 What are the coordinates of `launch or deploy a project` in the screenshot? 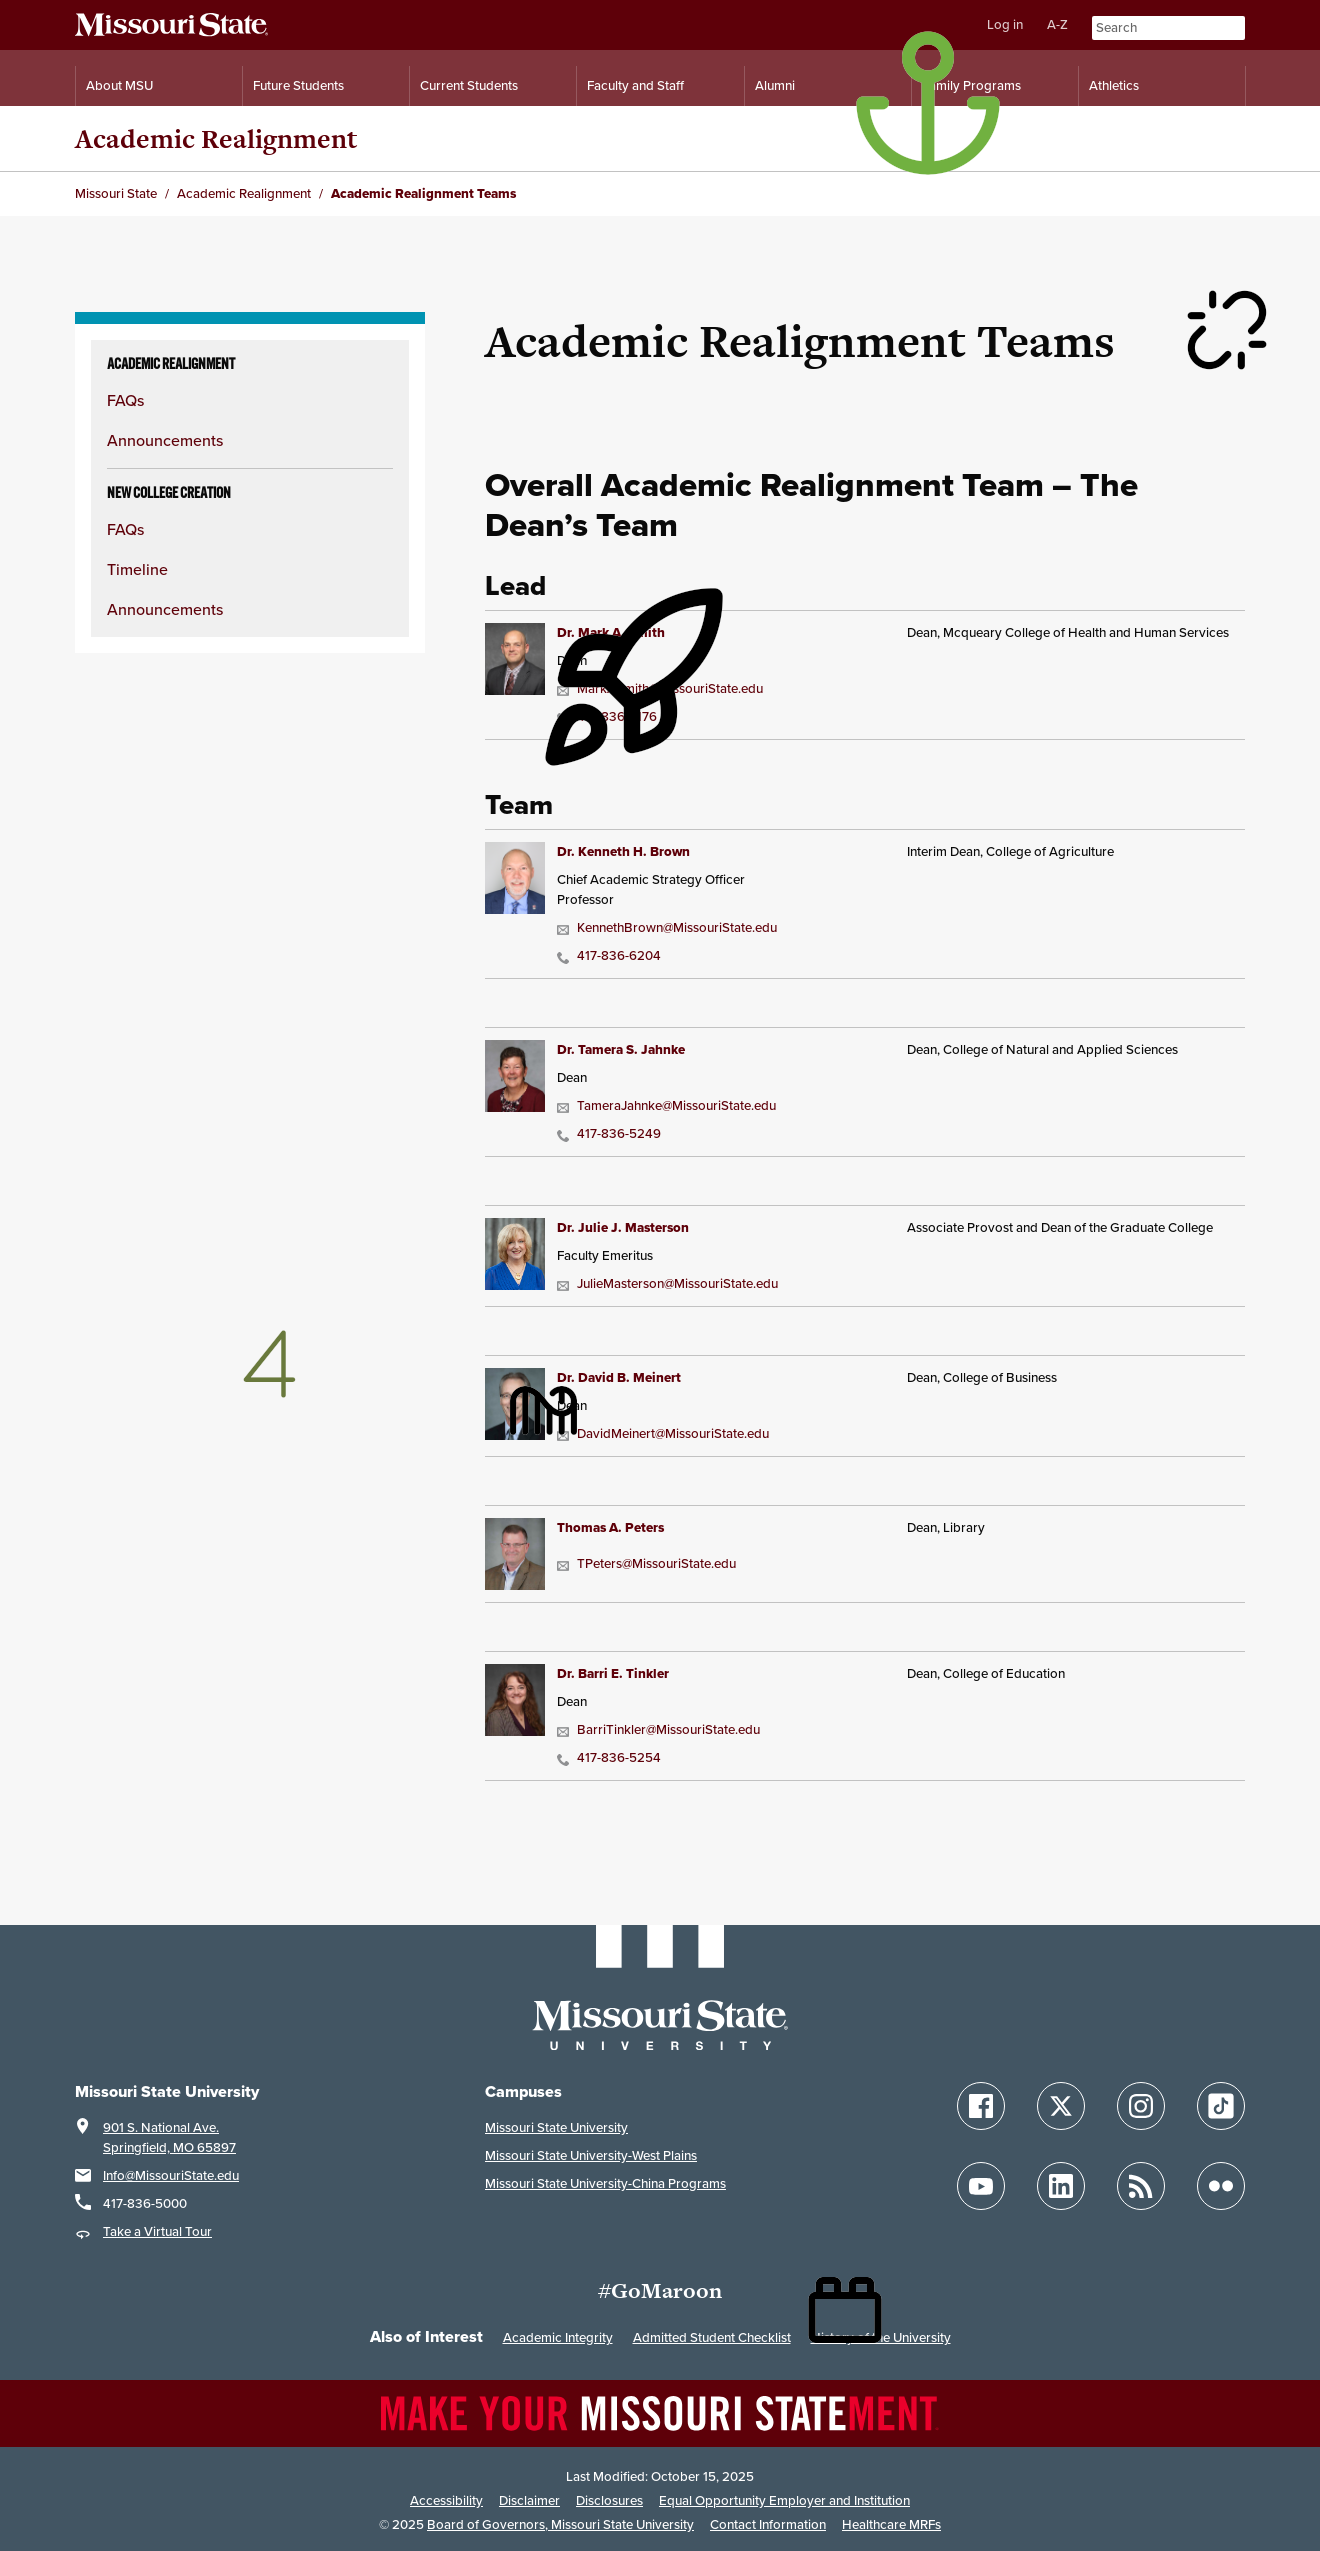 It's located at (632, 679).